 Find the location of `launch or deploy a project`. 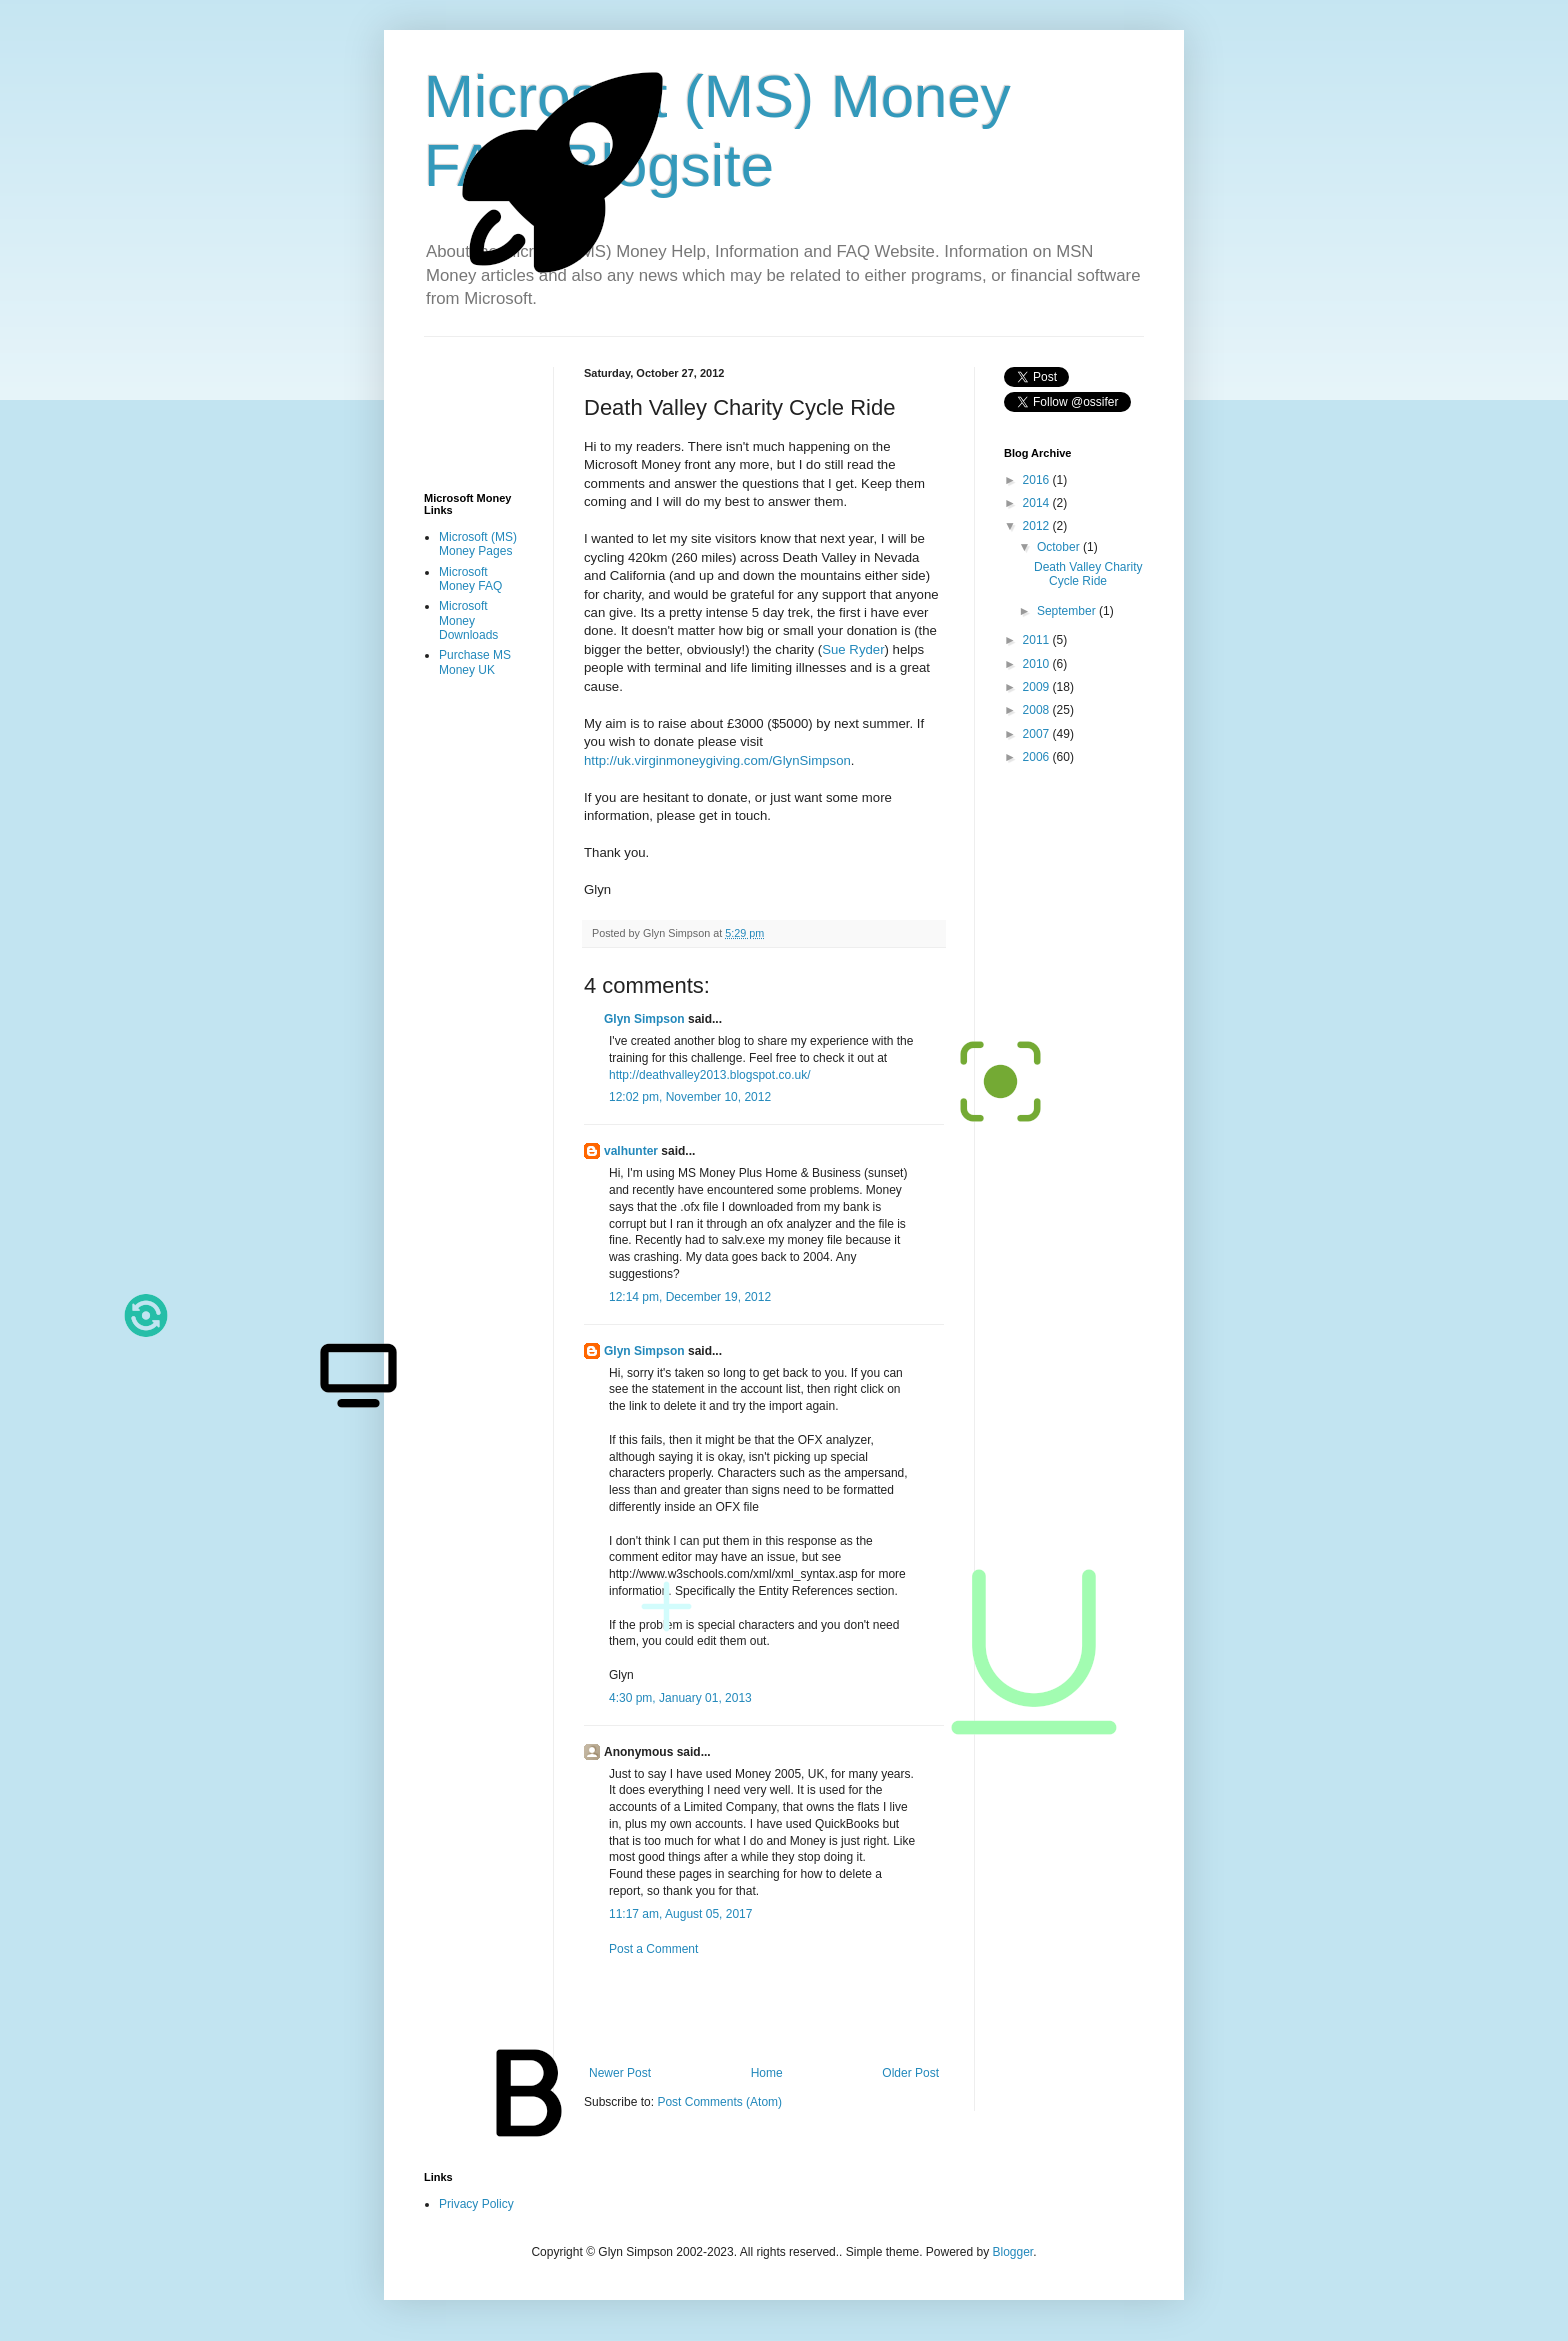

launch or deploy a project is located at coordinates (562, 172).